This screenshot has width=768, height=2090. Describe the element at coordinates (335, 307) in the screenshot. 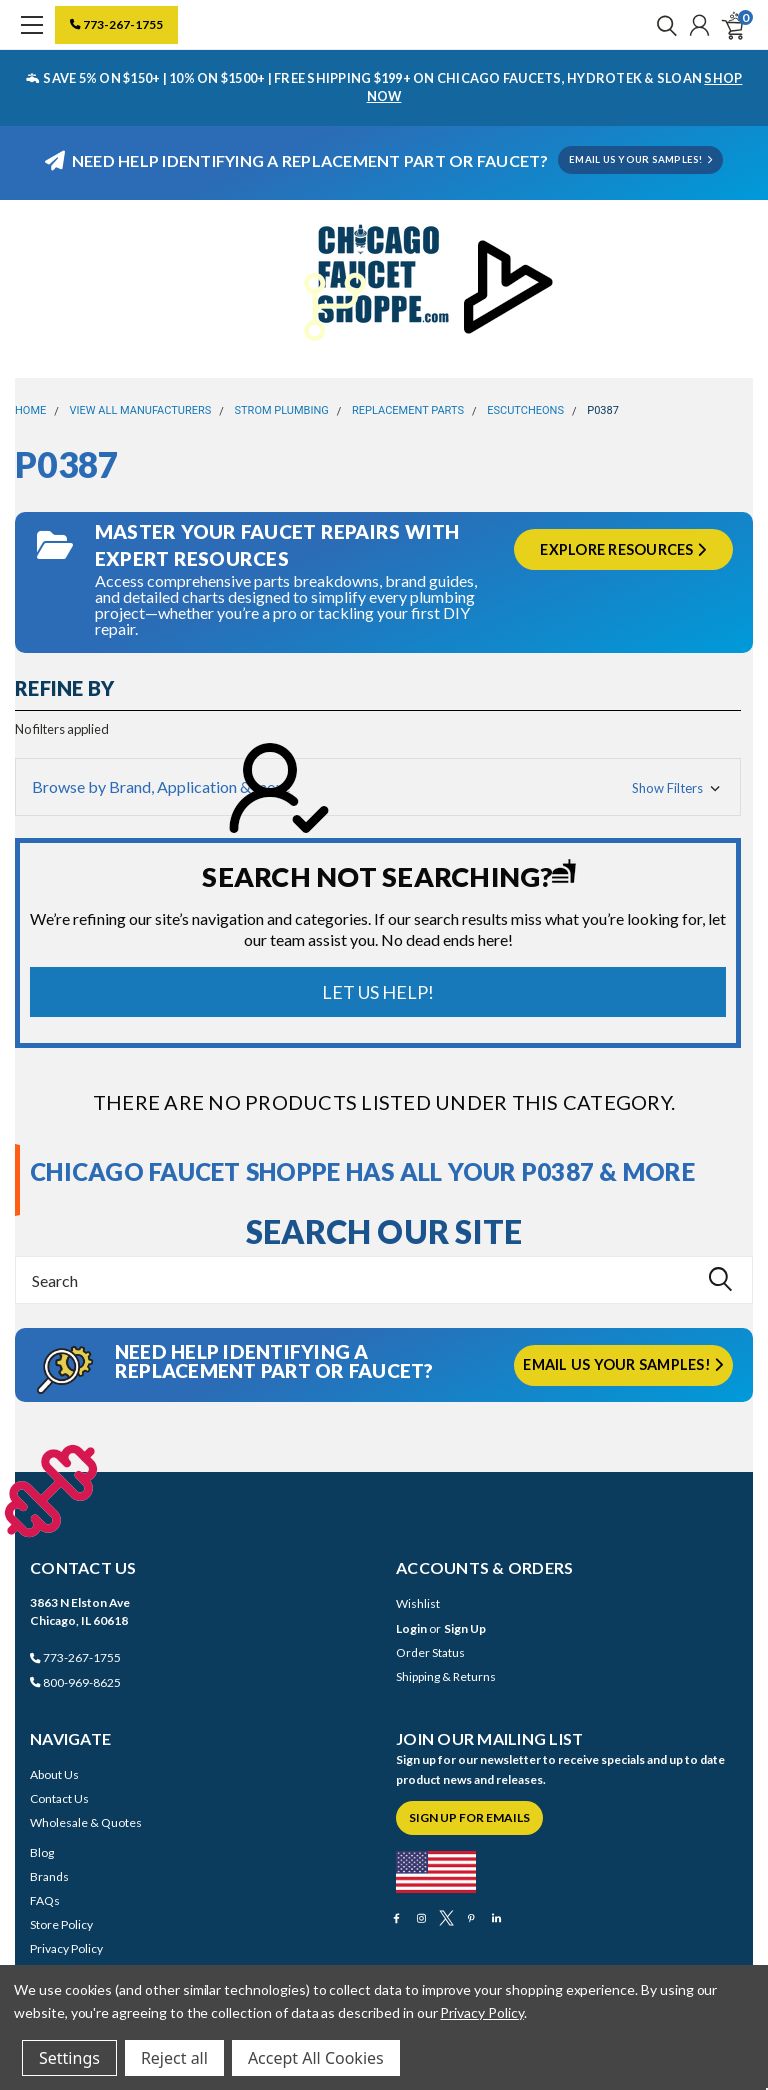

I see `view repository branches` at that location.